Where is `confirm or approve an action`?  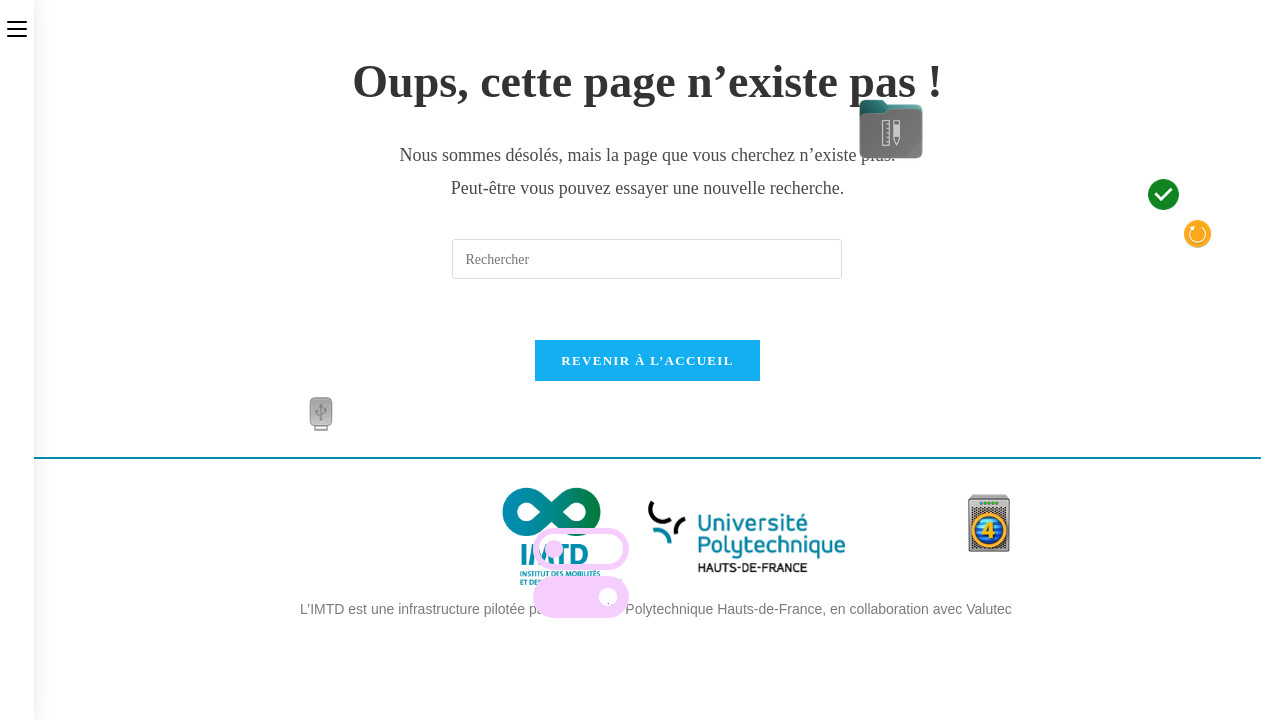 confirm or approve an action is located at coordinates (1163, 194).